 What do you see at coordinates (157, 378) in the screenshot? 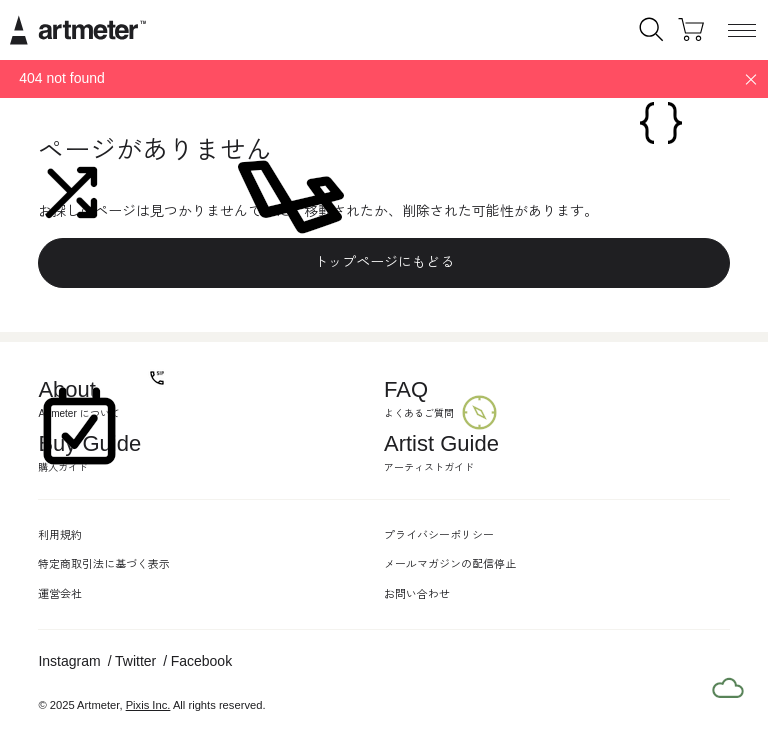
I see `make a SIP (internet protocol) phone call` at bounding box center [157, 378].